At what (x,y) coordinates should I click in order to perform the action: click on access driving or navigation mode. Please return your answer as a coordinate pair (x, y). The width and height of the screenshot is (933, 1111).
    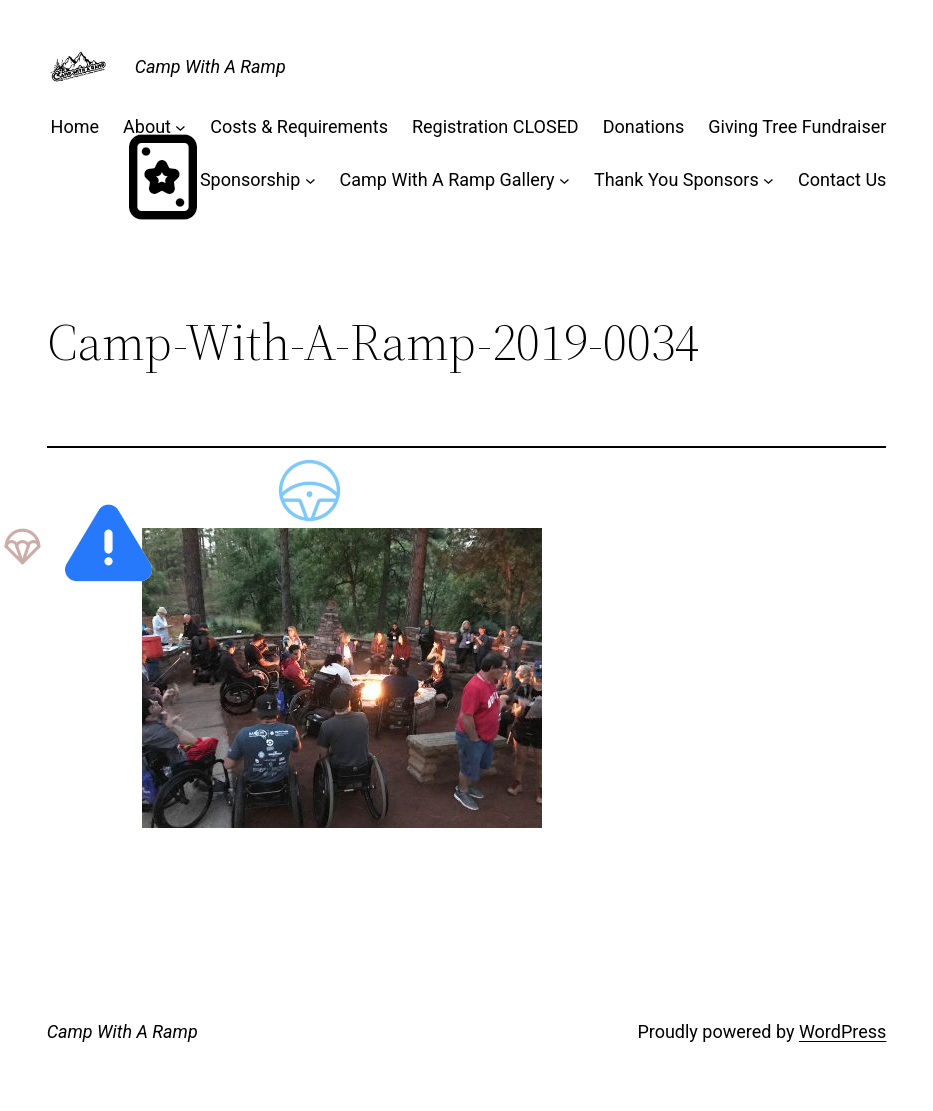
    Looking at the image, I should click on (309, 490).